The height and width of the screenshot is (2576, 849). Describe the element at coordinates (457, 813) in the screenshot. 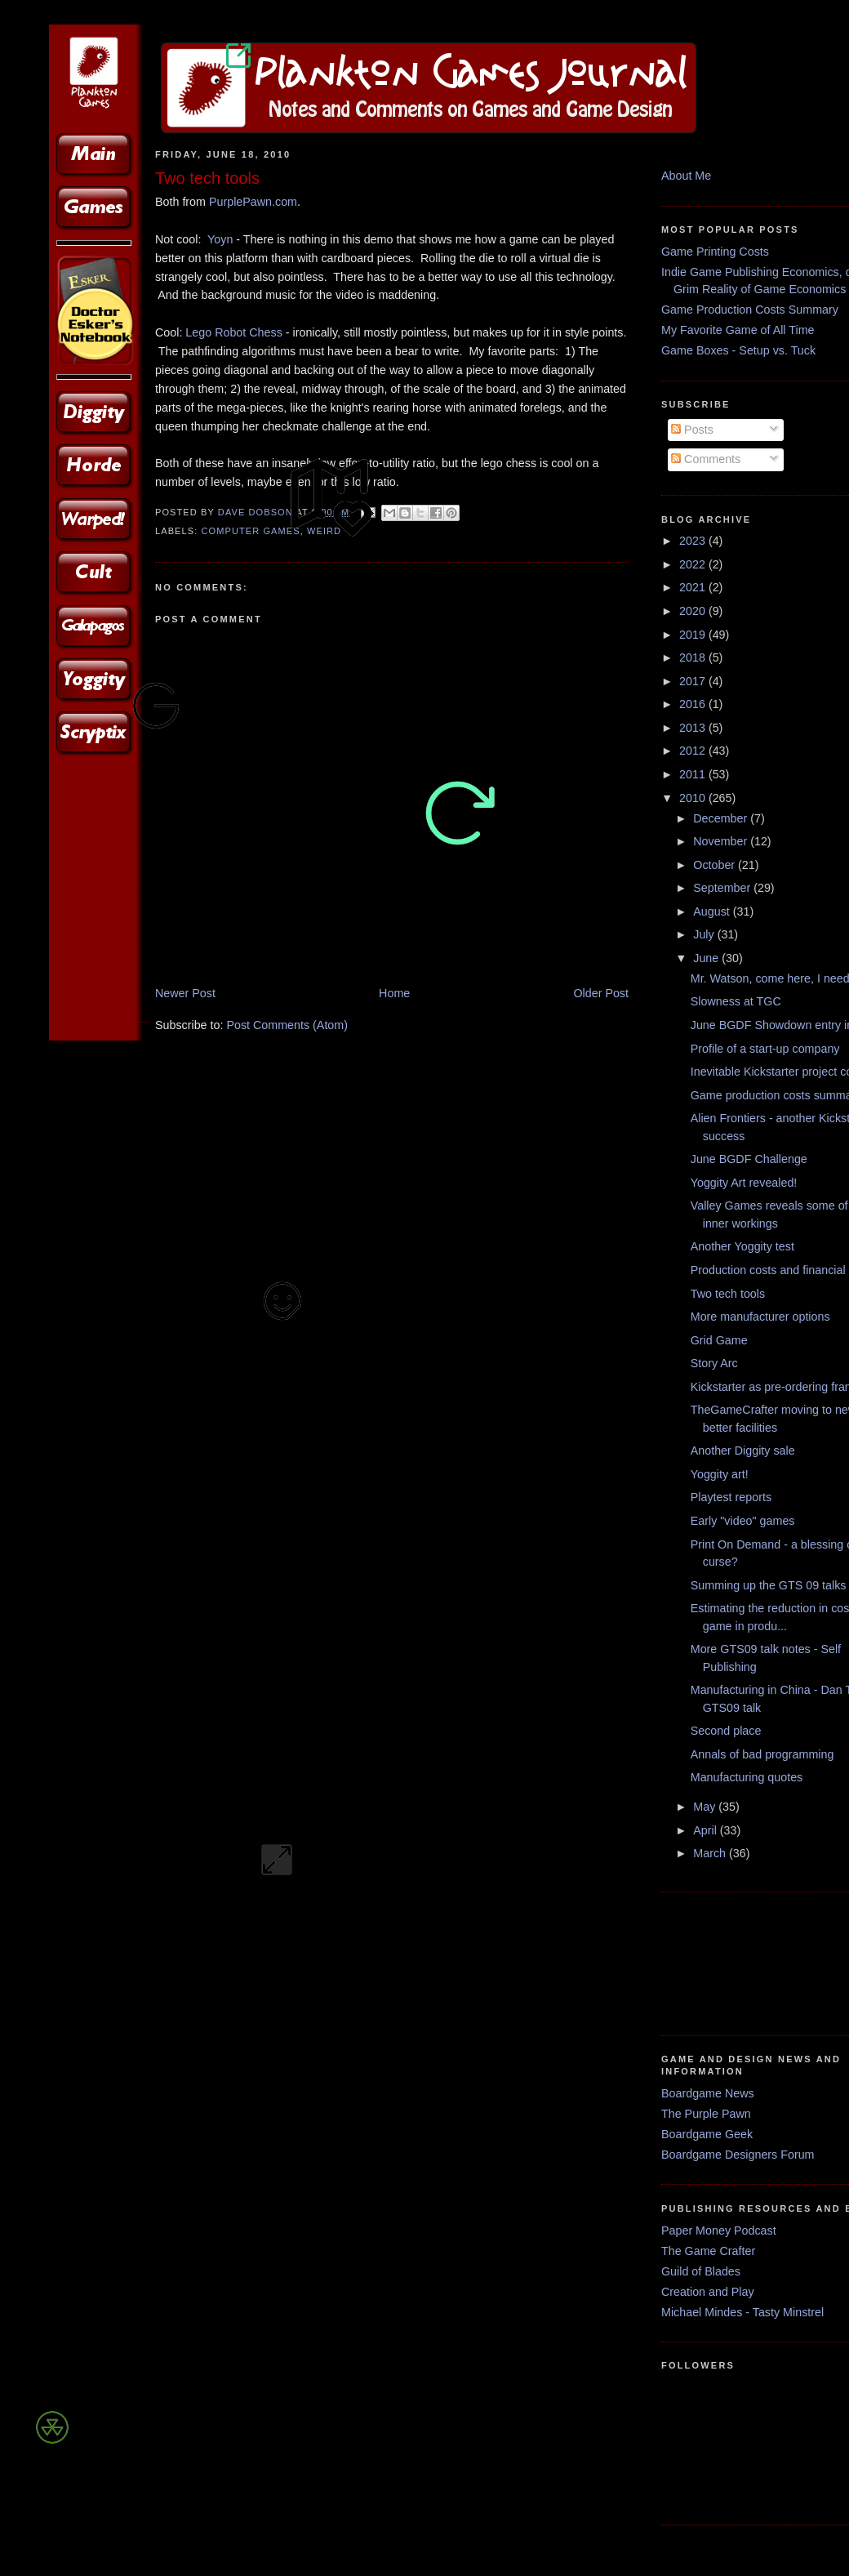

I see `refresh or reload content` at that location.